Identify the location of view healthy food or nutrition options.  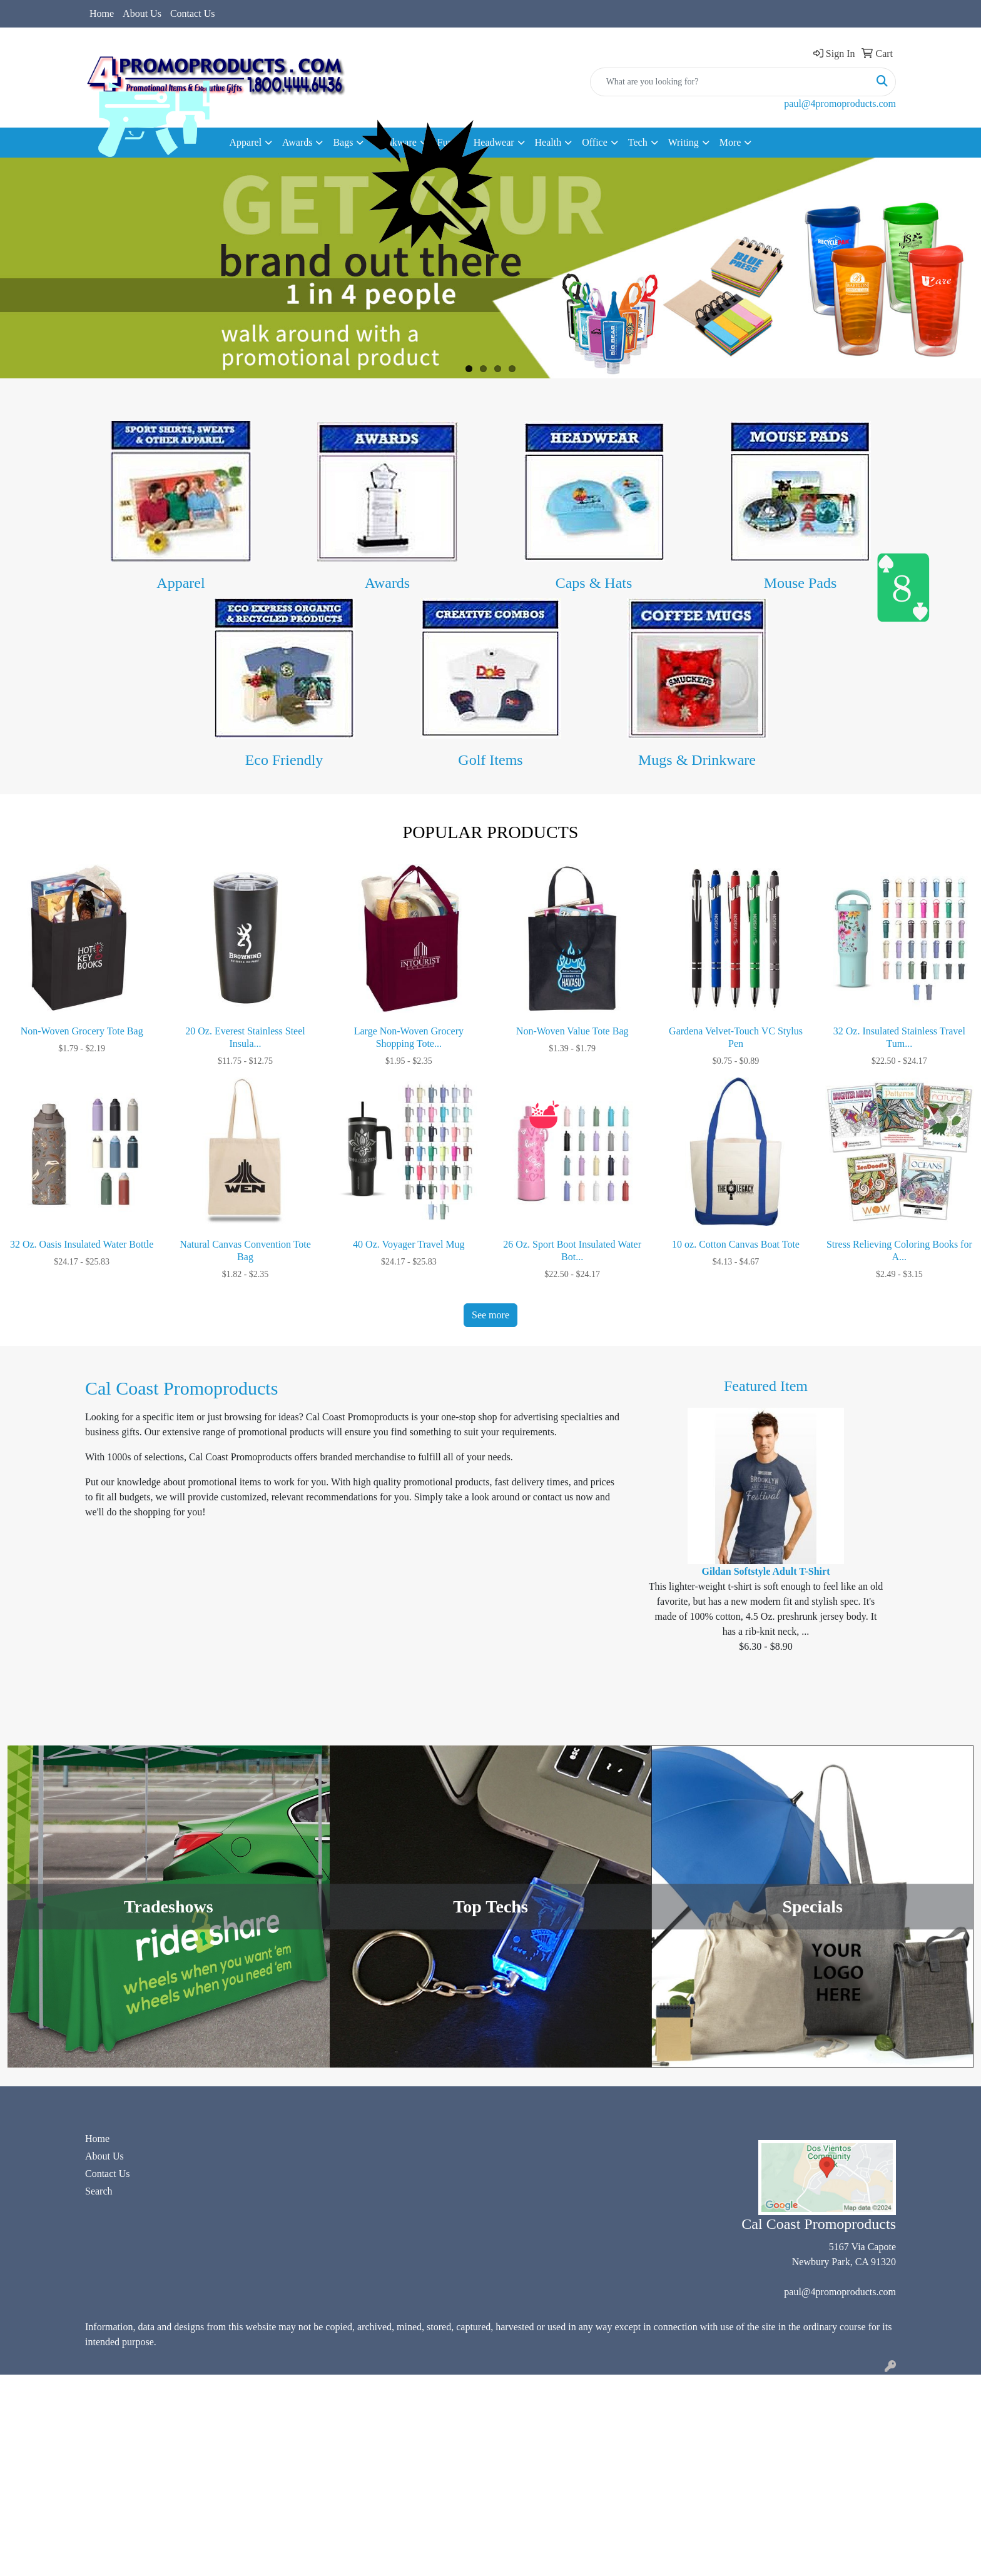
(544, 1114).